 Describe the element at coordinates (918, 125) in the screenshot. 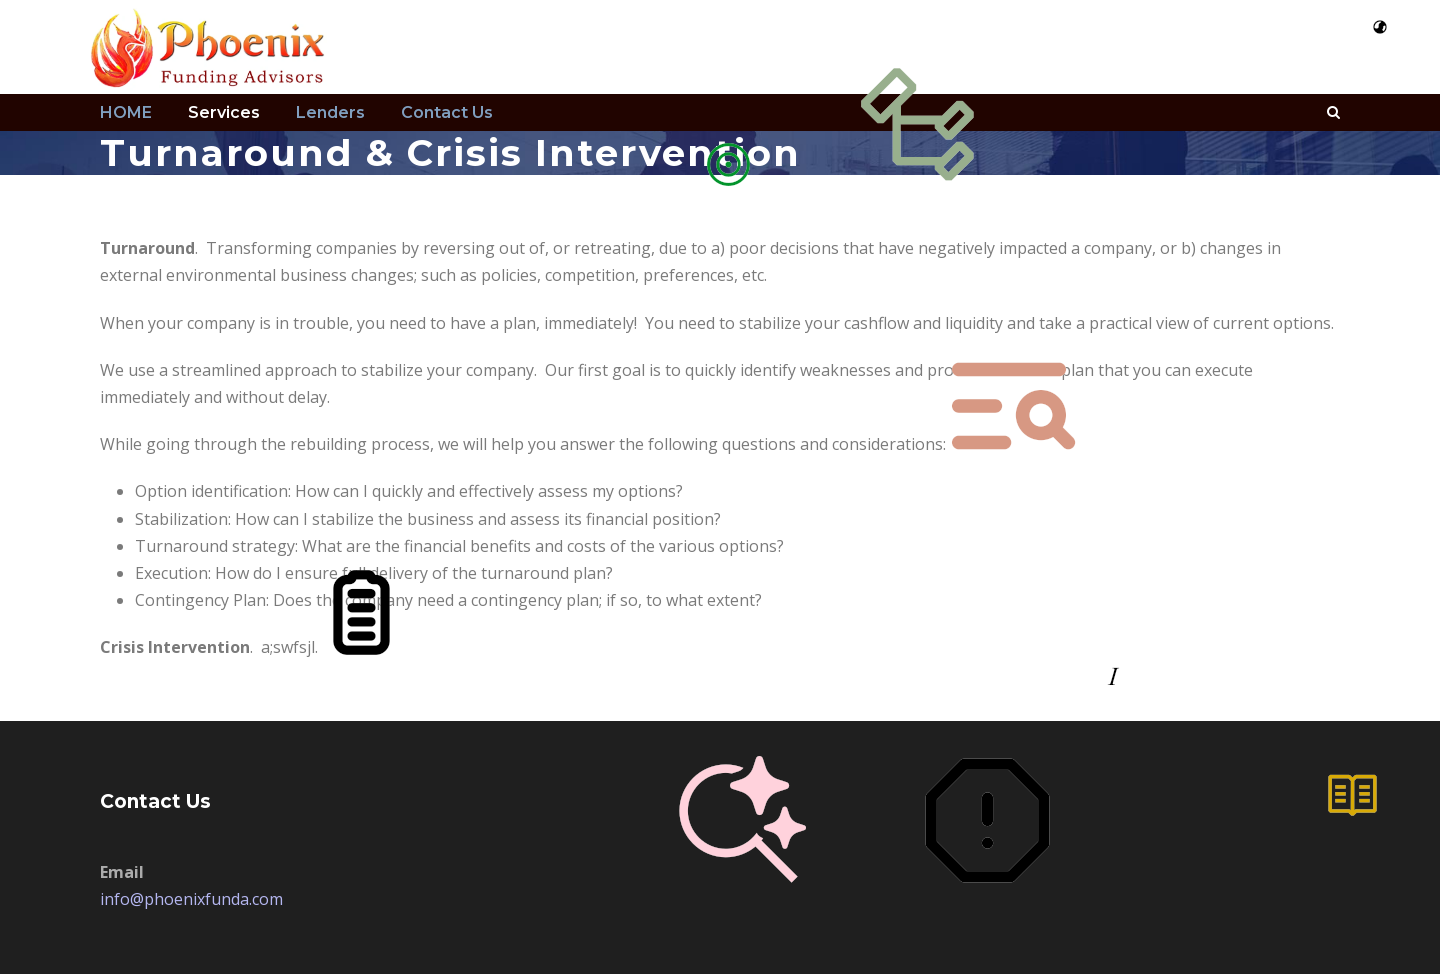

I see `indicates a class definition in code` at that location.